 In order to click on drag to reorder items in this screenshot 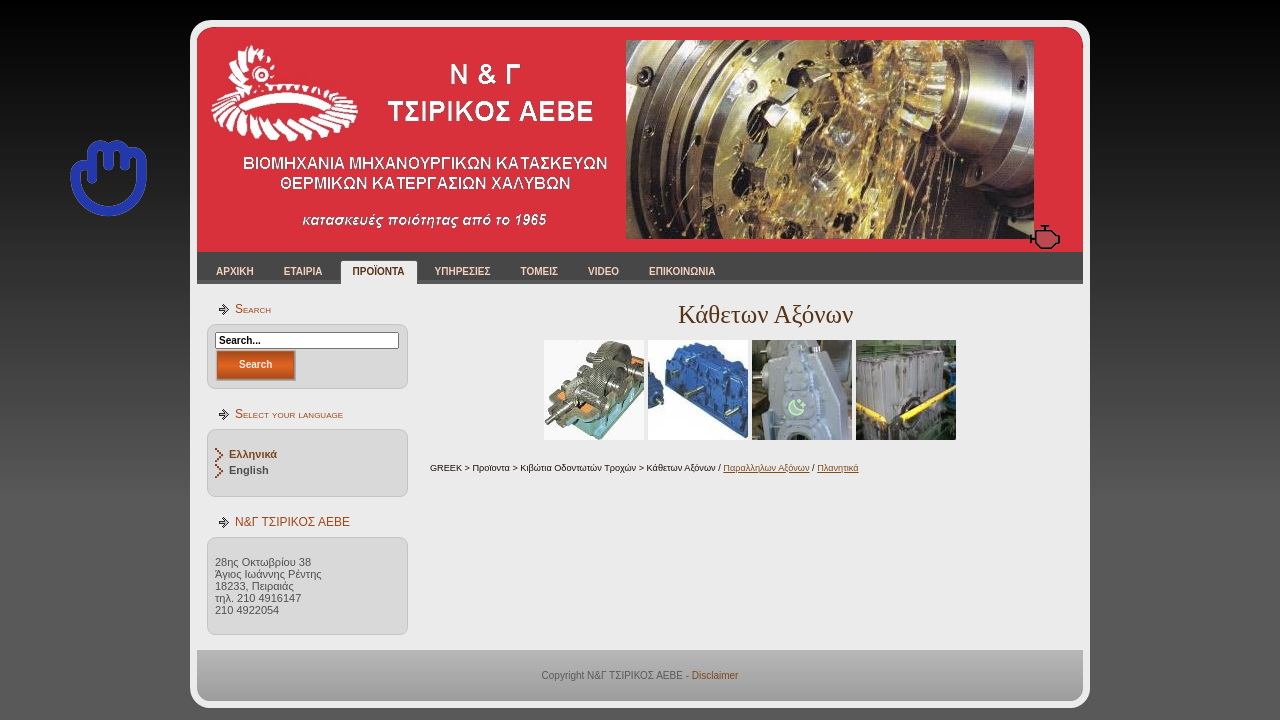, I will do `click(108, 168)`.